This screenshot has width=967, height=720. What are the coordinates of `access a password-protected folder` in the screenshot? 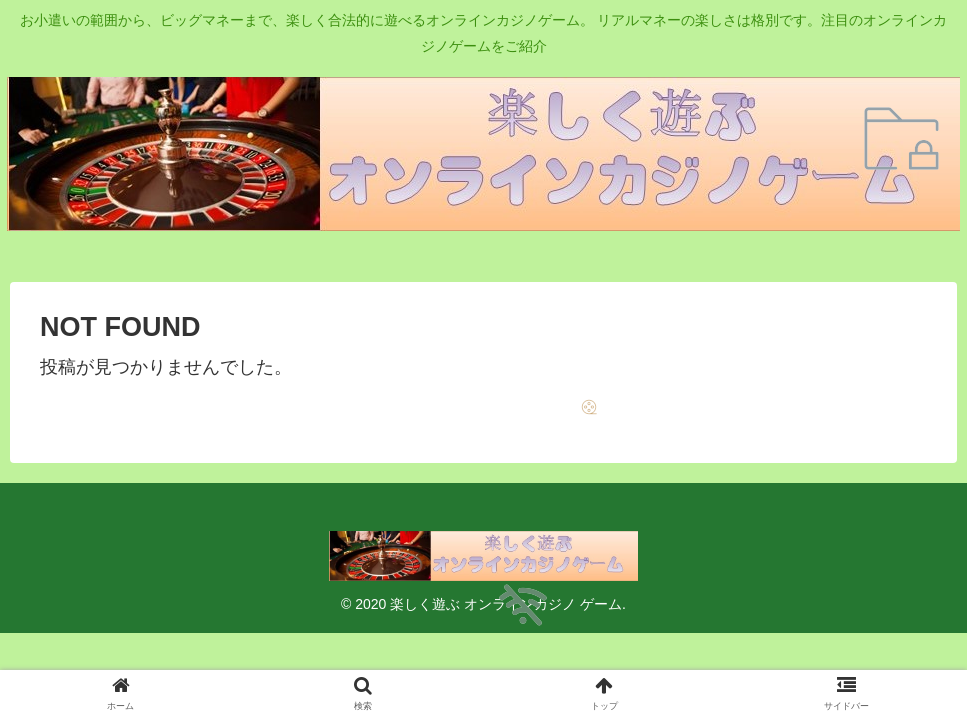 It's located at (901, 138).